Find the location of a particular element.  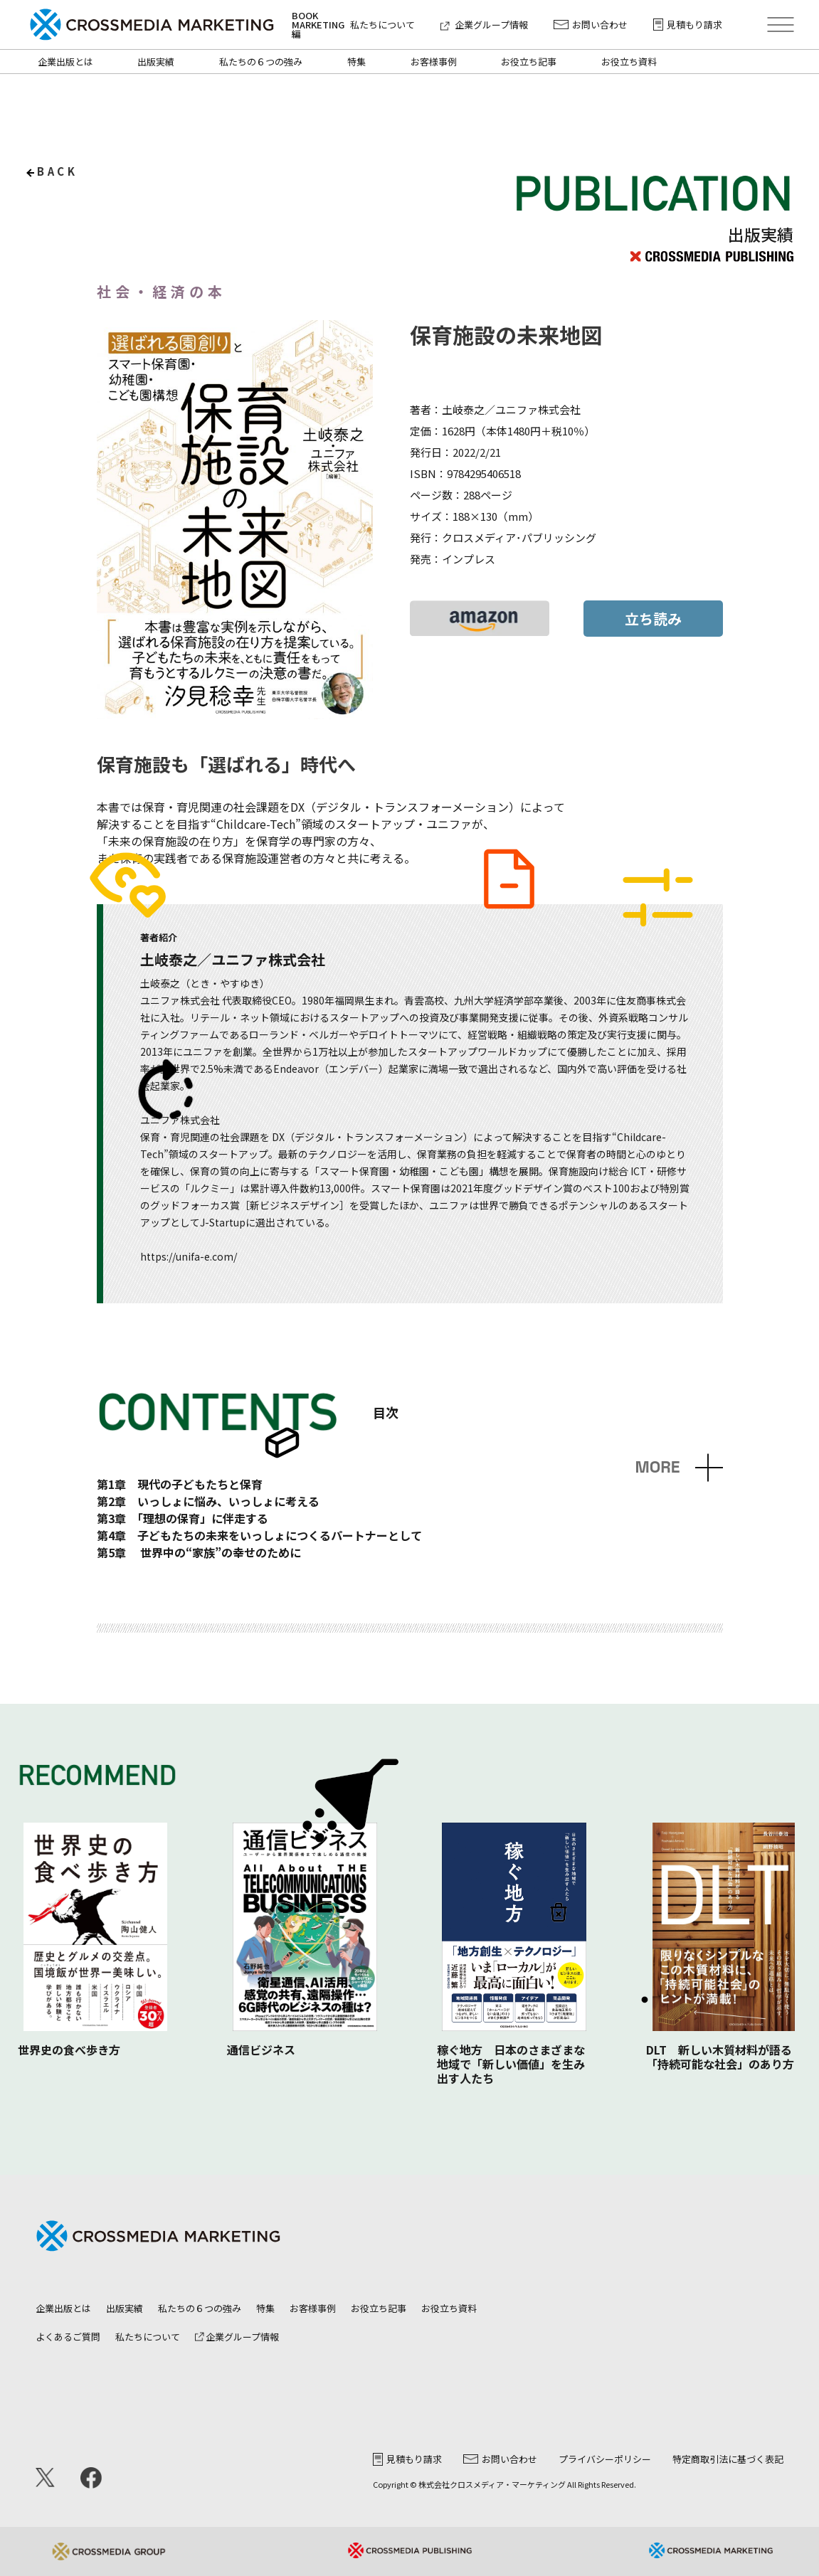

no wifi connection available is located at coordinates (645, 1976).